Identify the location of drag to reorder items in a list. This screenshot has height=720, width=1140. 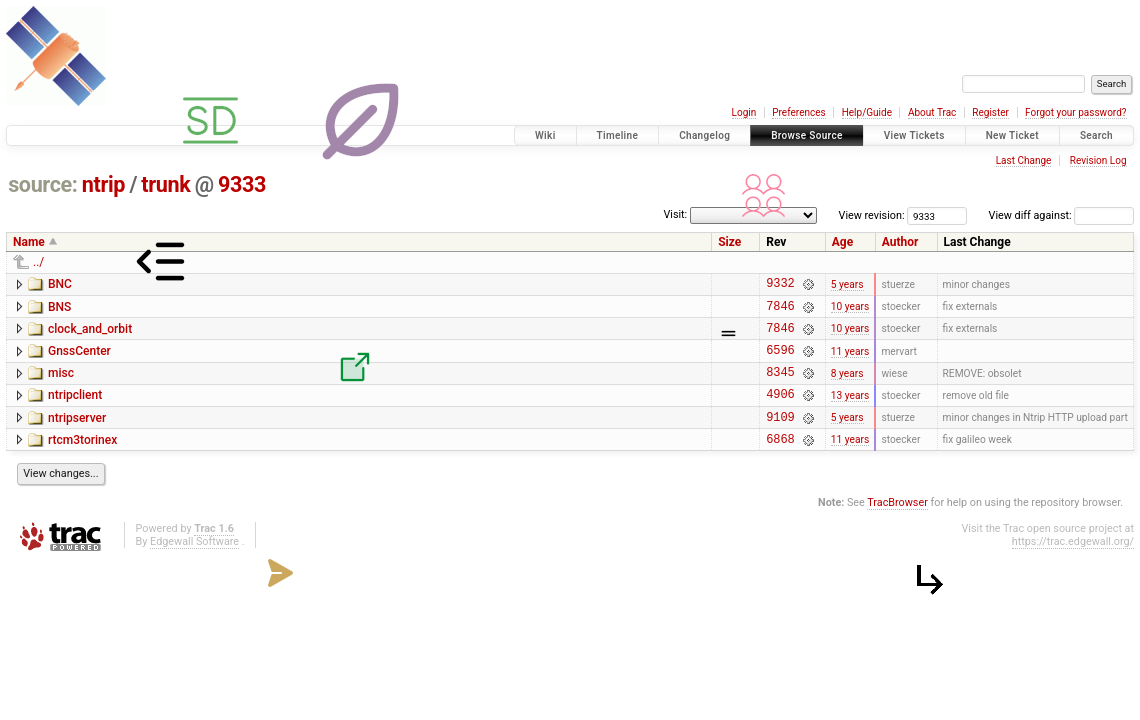
(728, 333).